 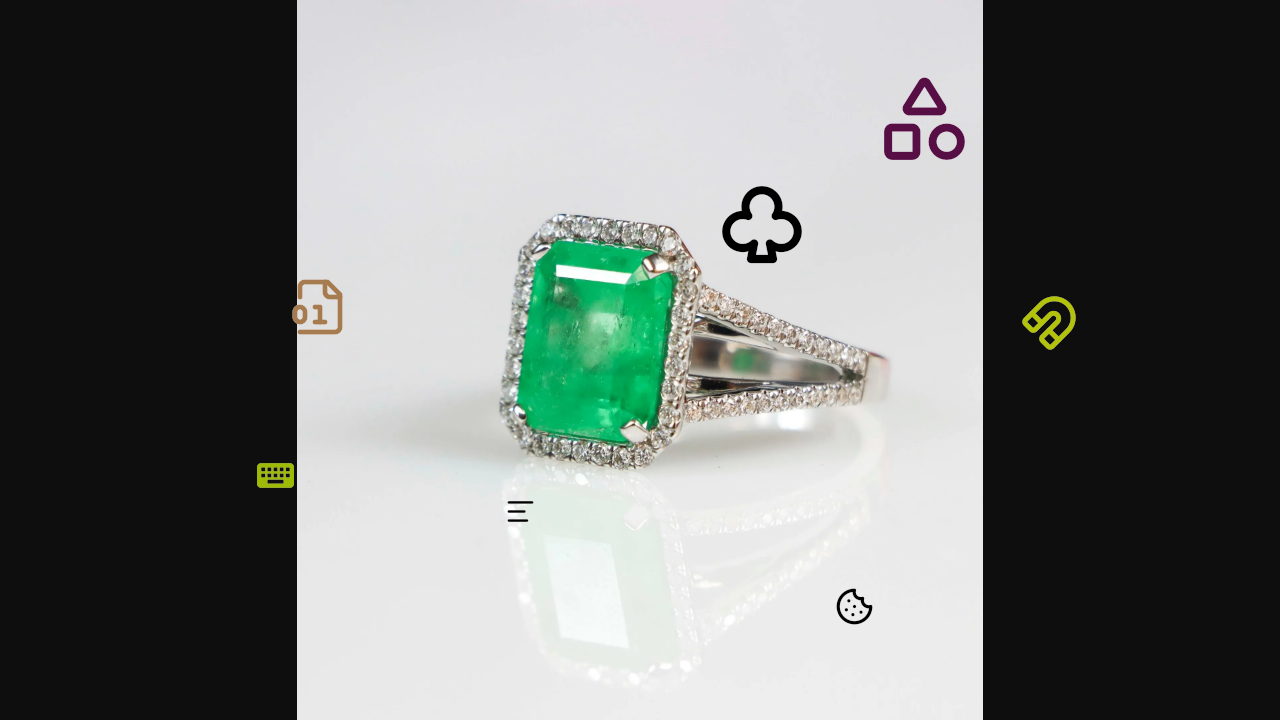 What do you see at coordinates (854, 606) in the screenshot?
I see `manage cookie preferences` at bounding box center [854, 606].